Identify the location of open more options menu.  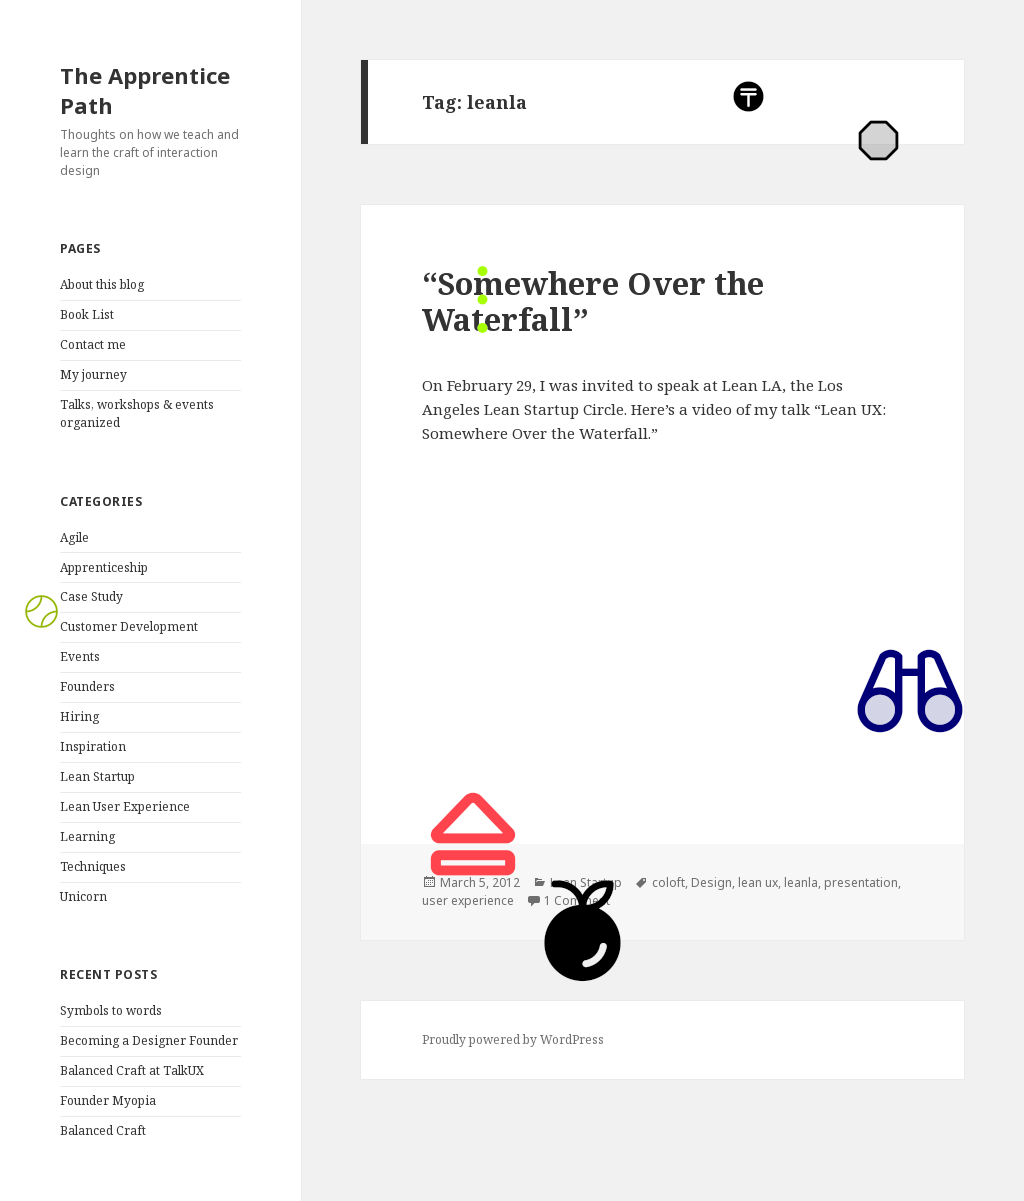
(482, 299).